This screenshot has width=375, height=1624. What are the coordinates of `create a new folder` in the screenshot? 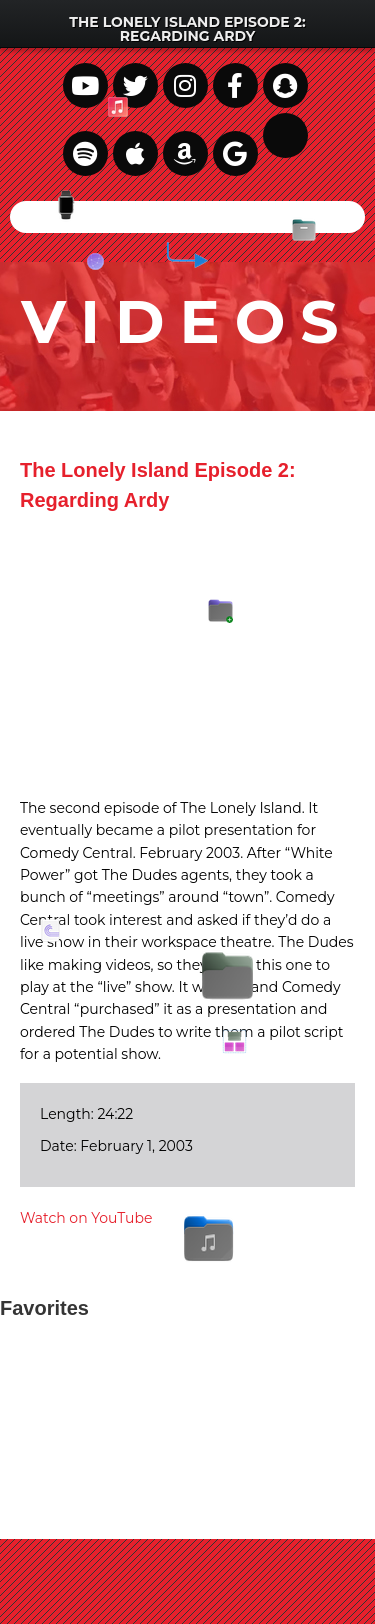 It's located at (220, 610).